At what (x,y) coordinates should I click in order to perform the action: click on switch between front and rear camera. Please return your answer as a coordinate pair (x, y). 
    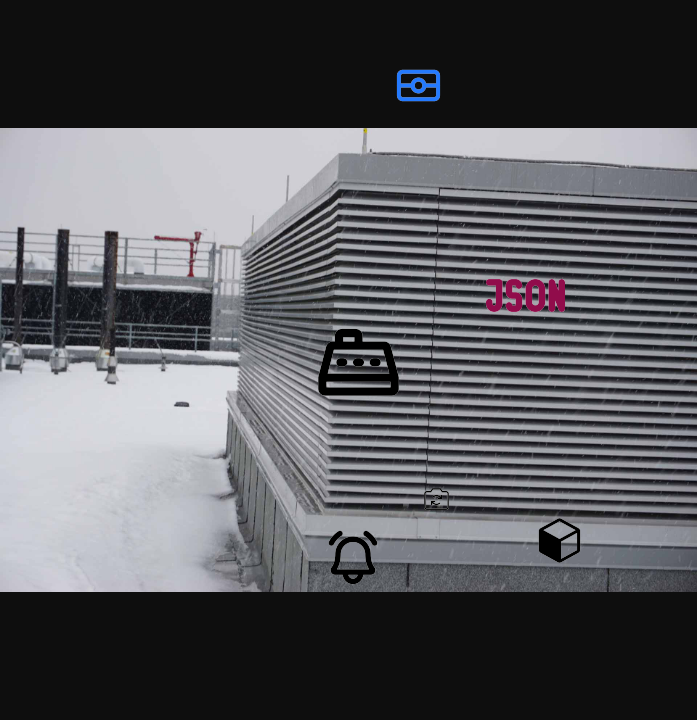
    Looking at the image, I should click on (436, 499).